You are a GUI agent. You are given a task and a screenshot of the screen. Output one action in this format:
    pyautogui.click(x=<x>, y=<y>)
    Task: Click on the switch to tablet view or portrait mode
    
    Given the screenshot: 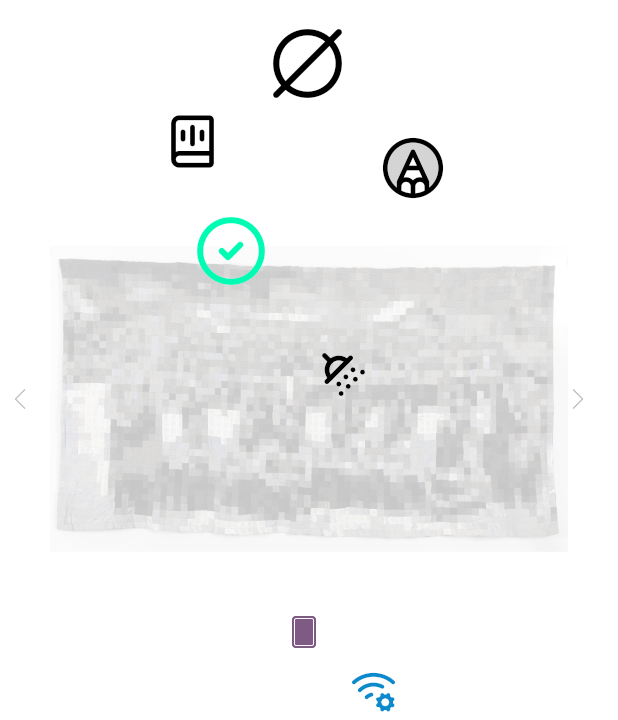 What is the action you would take?
    pyautogui.click(x=304, y=632)
    